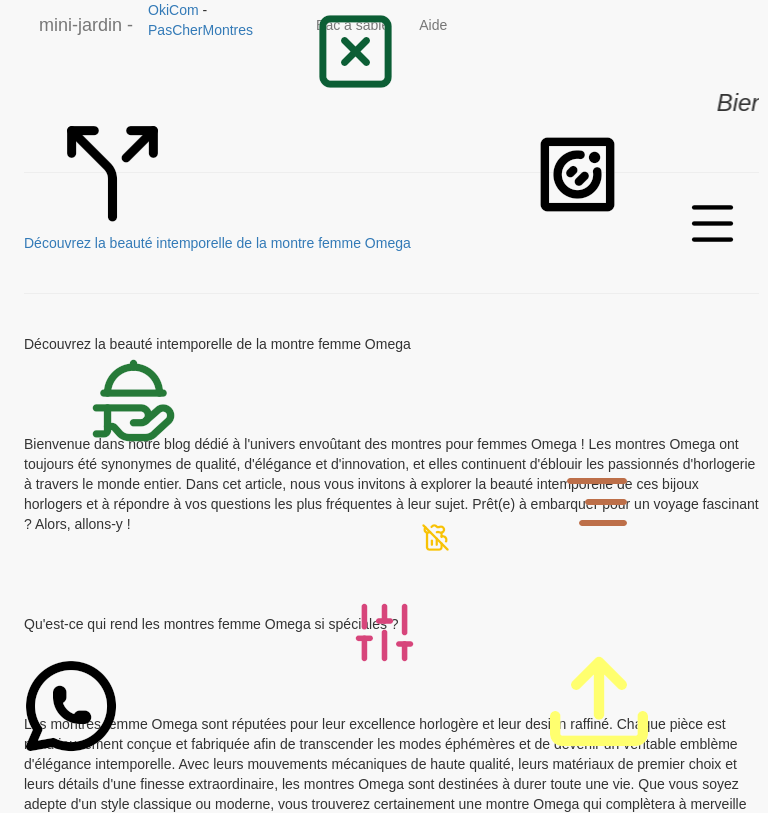 This screenshot has height=813, width=768. Describe the element at coordinates (599, 704) in the screenshot. I see `upload a file or document` at that location.